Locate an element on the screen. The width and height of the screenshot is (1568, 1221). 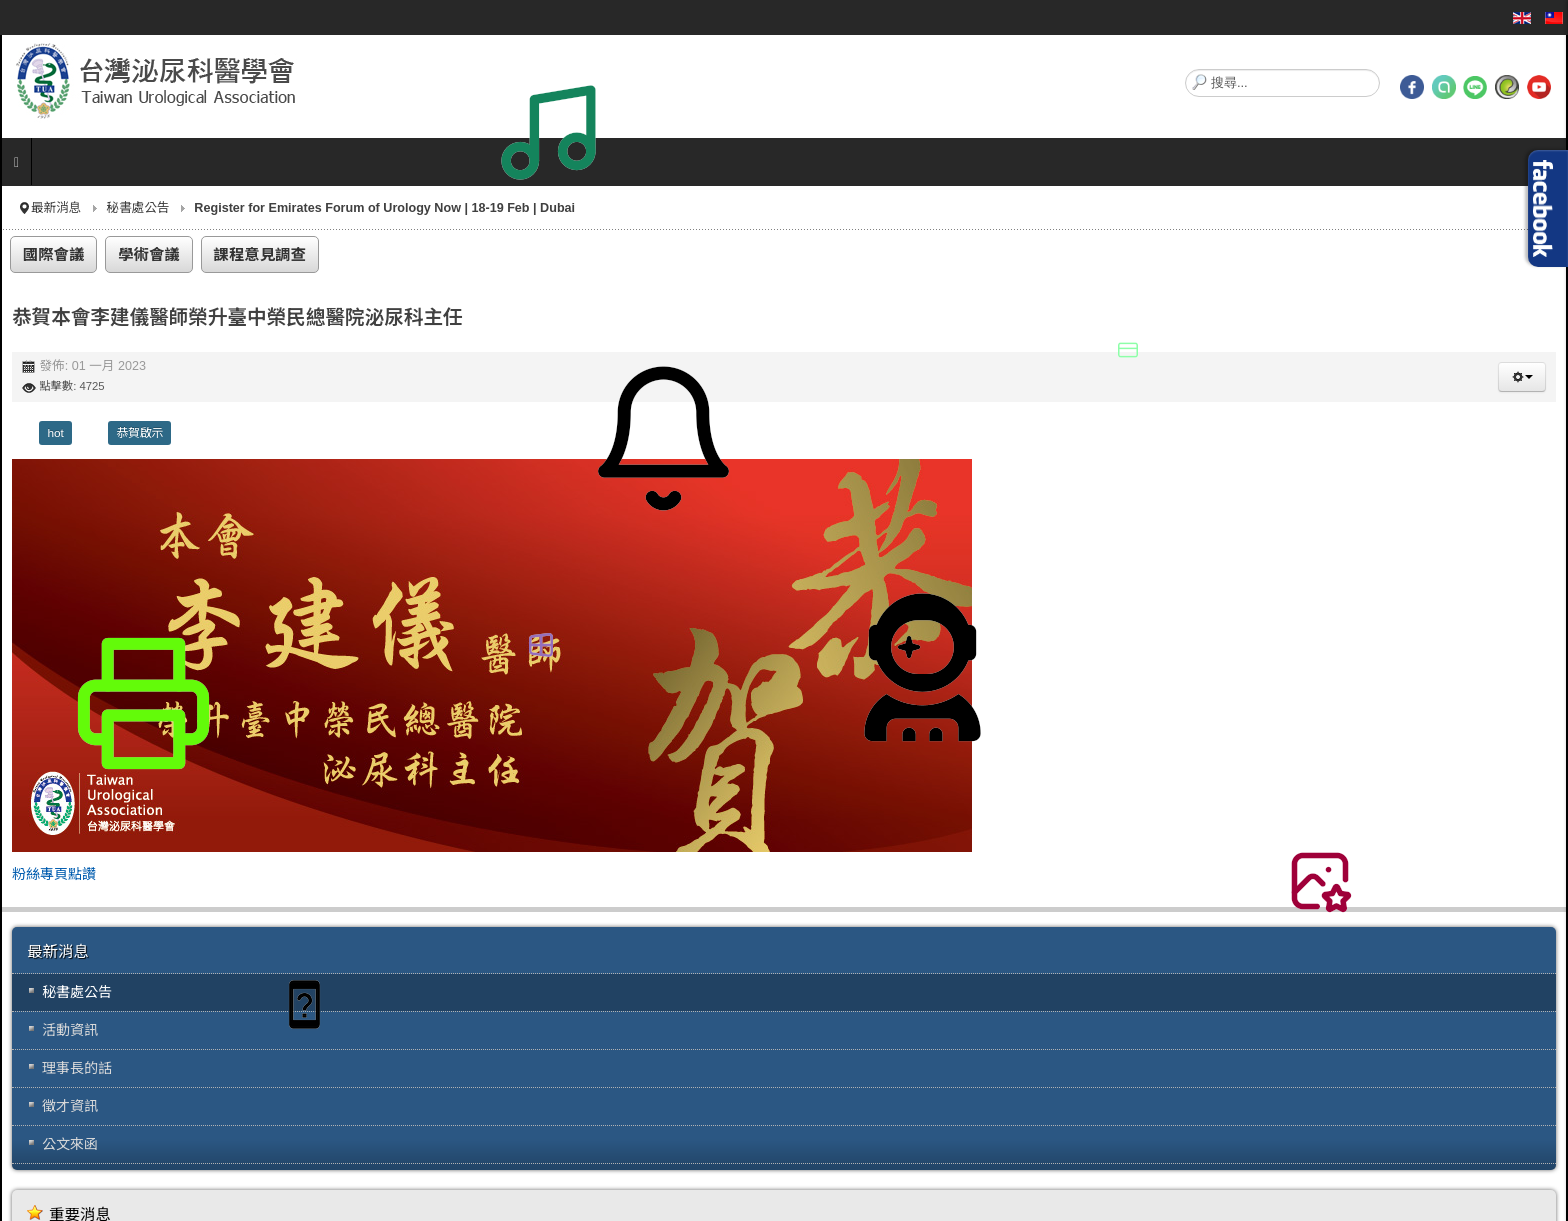
add photo to favorites is located at coordinates (1320, 881).